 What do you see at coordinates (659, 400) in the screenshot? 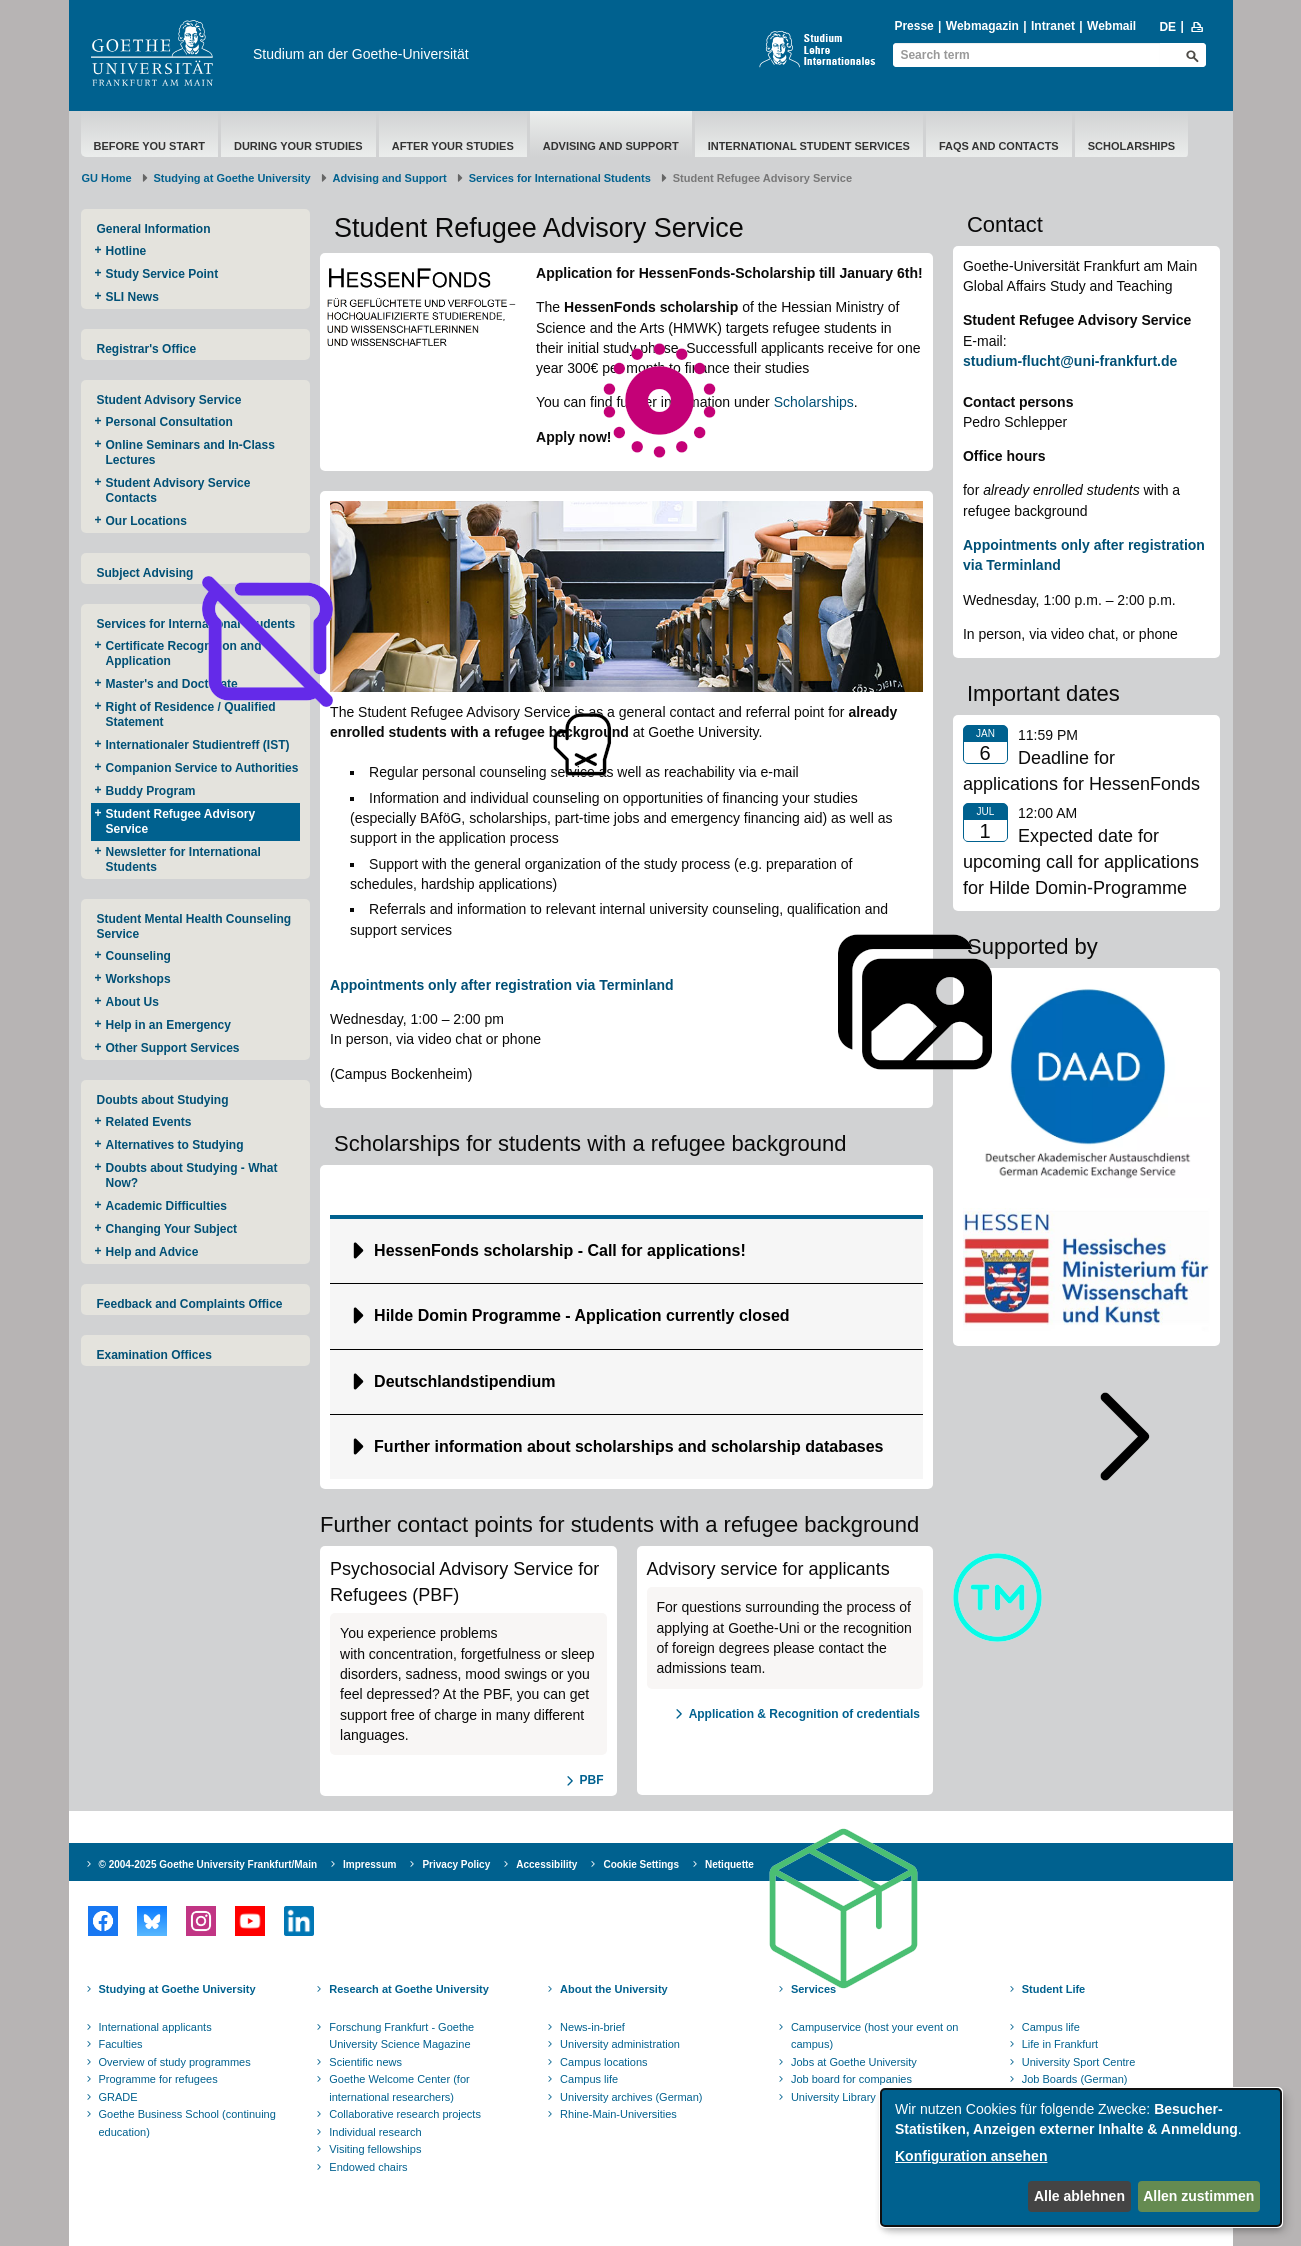
I see `indicates live photo mode is active` at bounding box center [659, 400].